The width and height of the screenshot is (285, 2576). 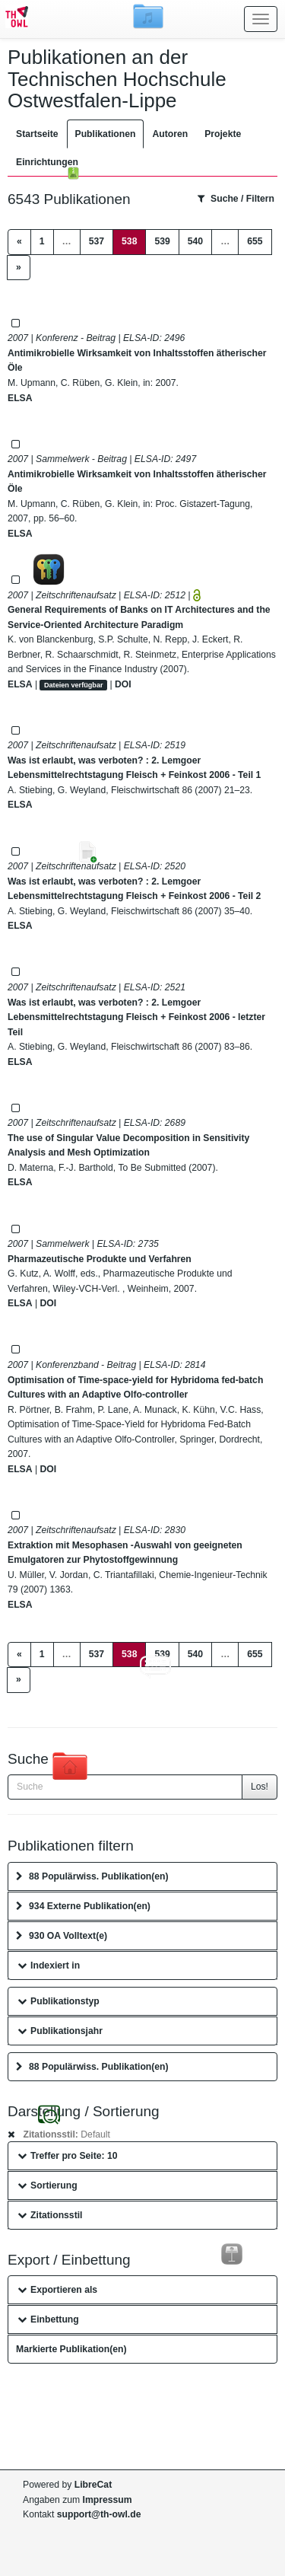 What do you see at coordinates (70, 1766) in the screenshot?
I see `access your home folder` at bounding box center [70, 1766].